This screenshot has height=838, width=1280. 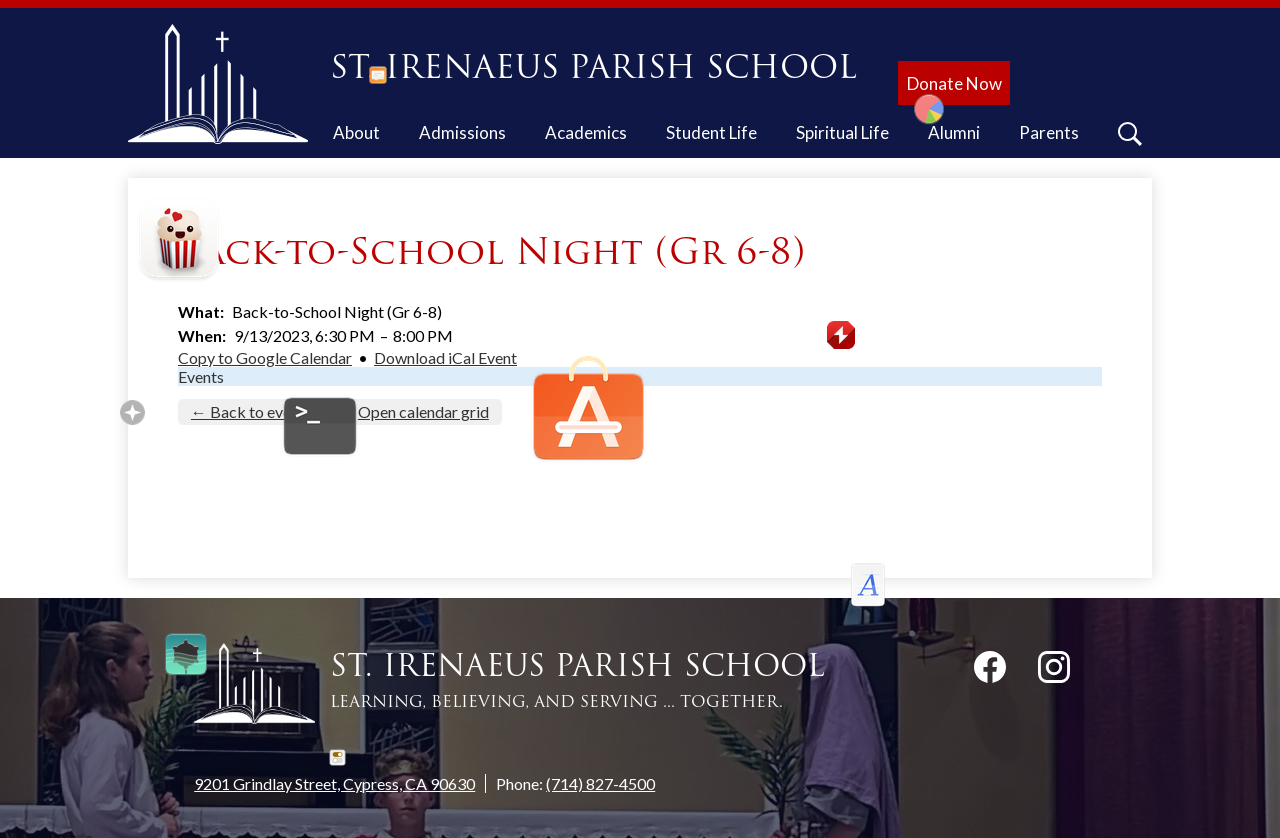 I want to click on open the terminal application, so click(x=320, y=426).